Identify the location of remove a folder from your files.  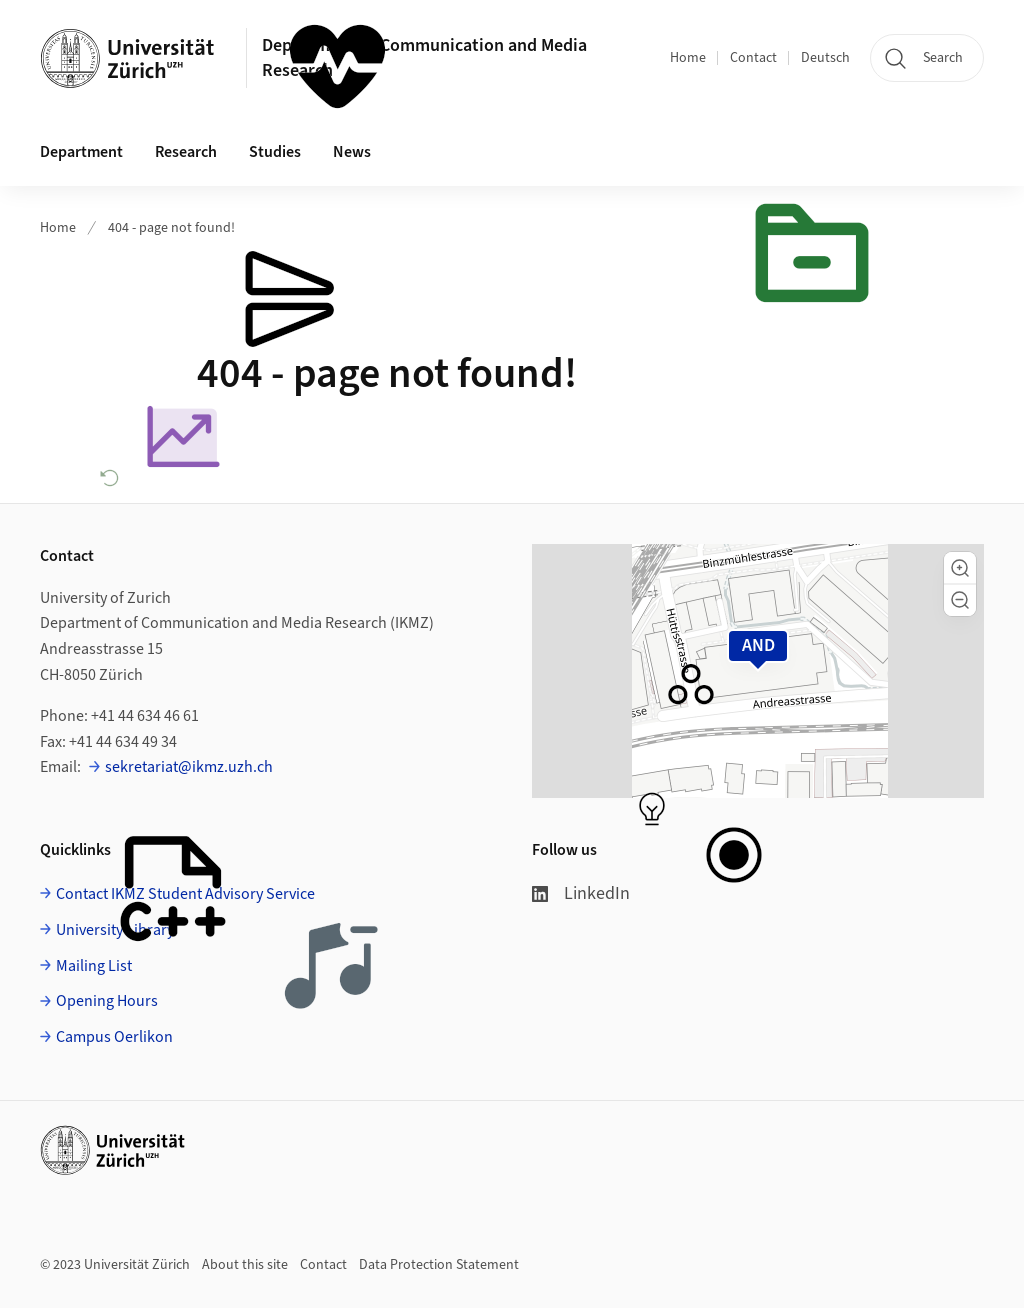
(812, 254).